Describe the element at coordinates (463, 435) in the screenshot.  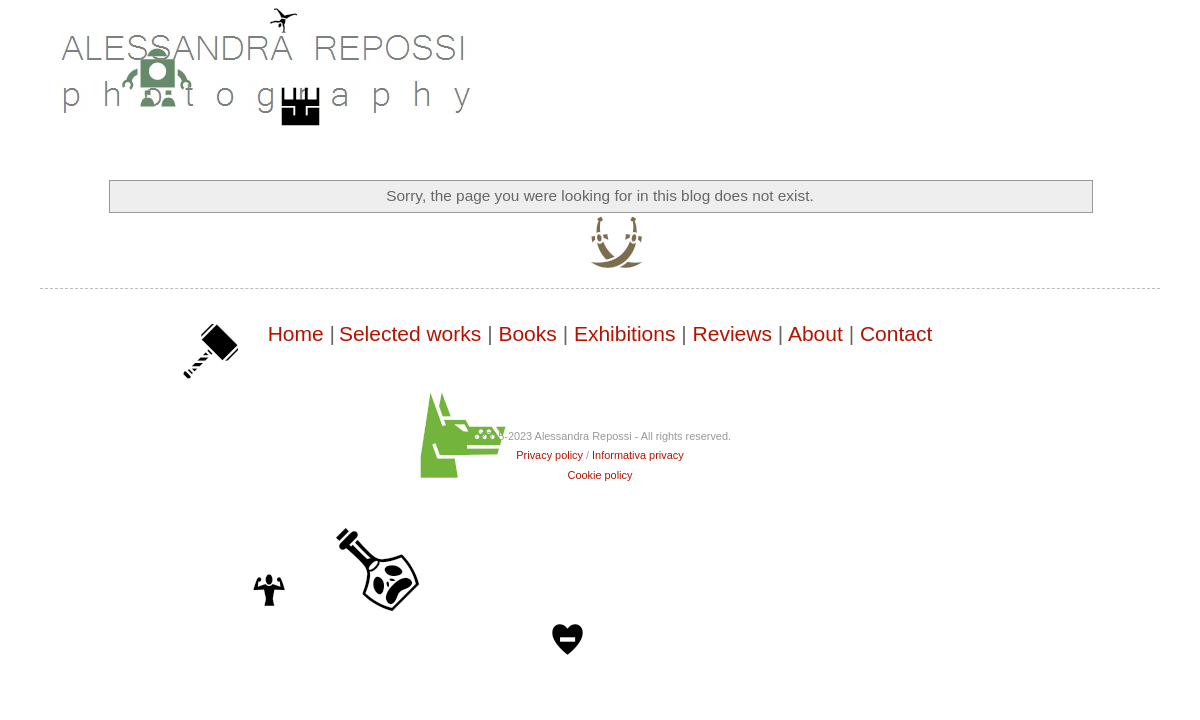
I see `select dog or hound character class` at that location.